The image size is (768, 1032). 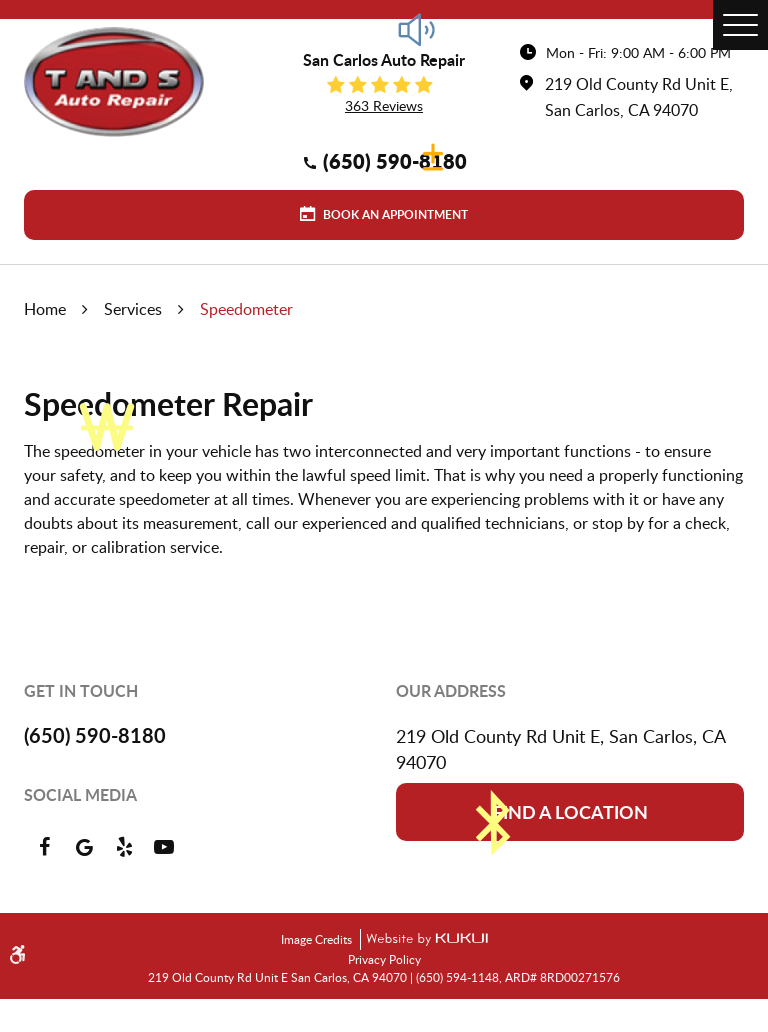 I want to click on toggle between adding and subtracting values, so click(x=433, y=157).